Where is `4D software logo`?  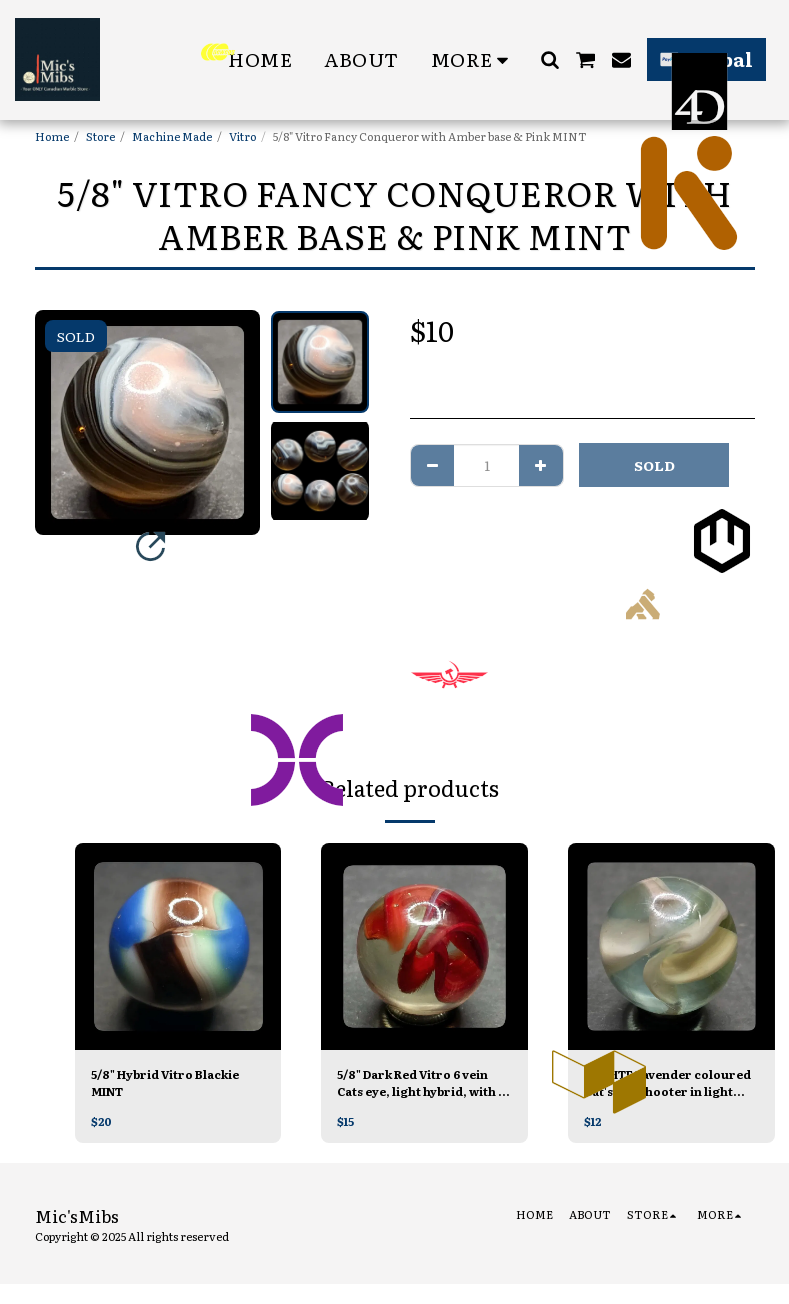 4D software logo is located at coordinates (699, 91).